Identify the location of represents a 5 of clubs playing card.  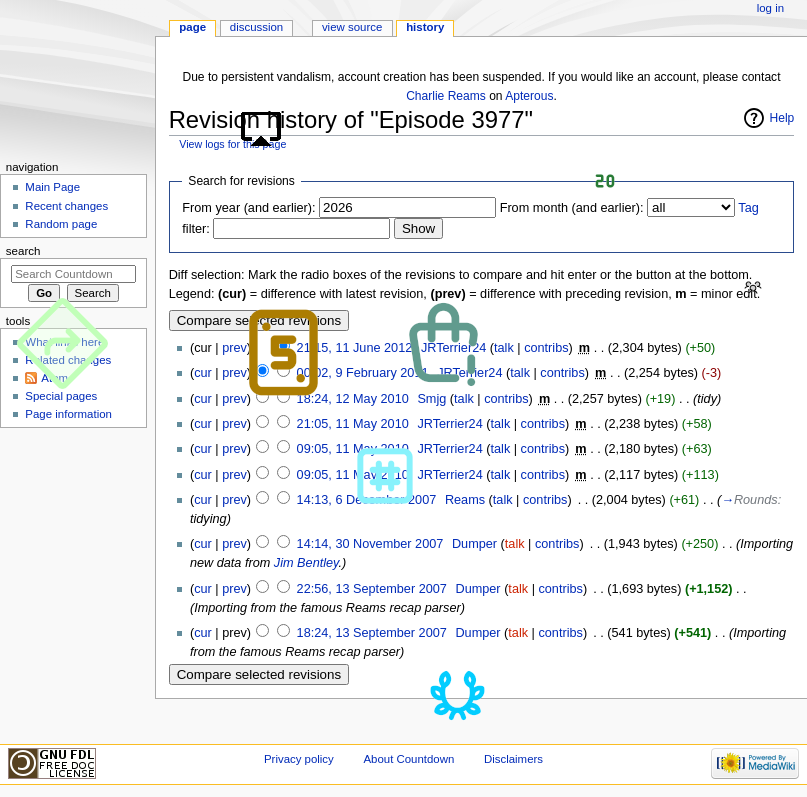
(283, 352).